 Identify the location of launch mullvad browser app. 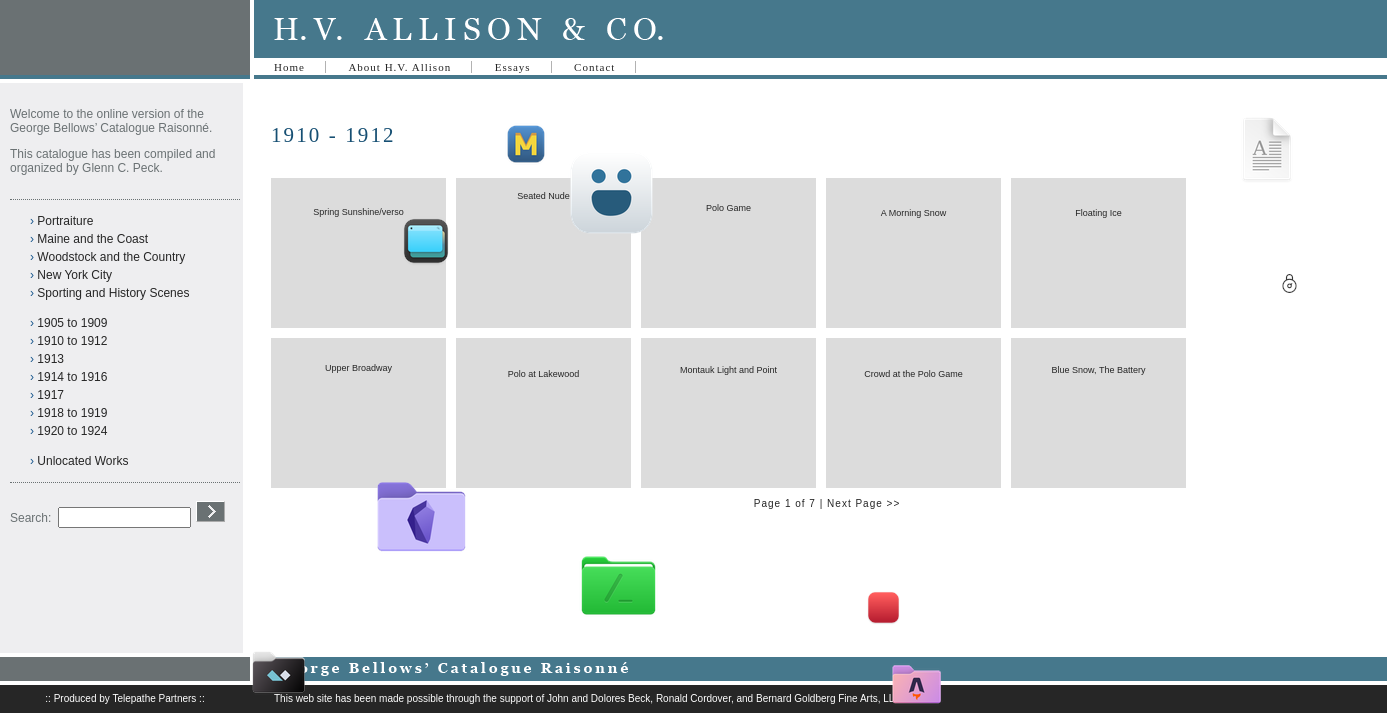
(526, 144).